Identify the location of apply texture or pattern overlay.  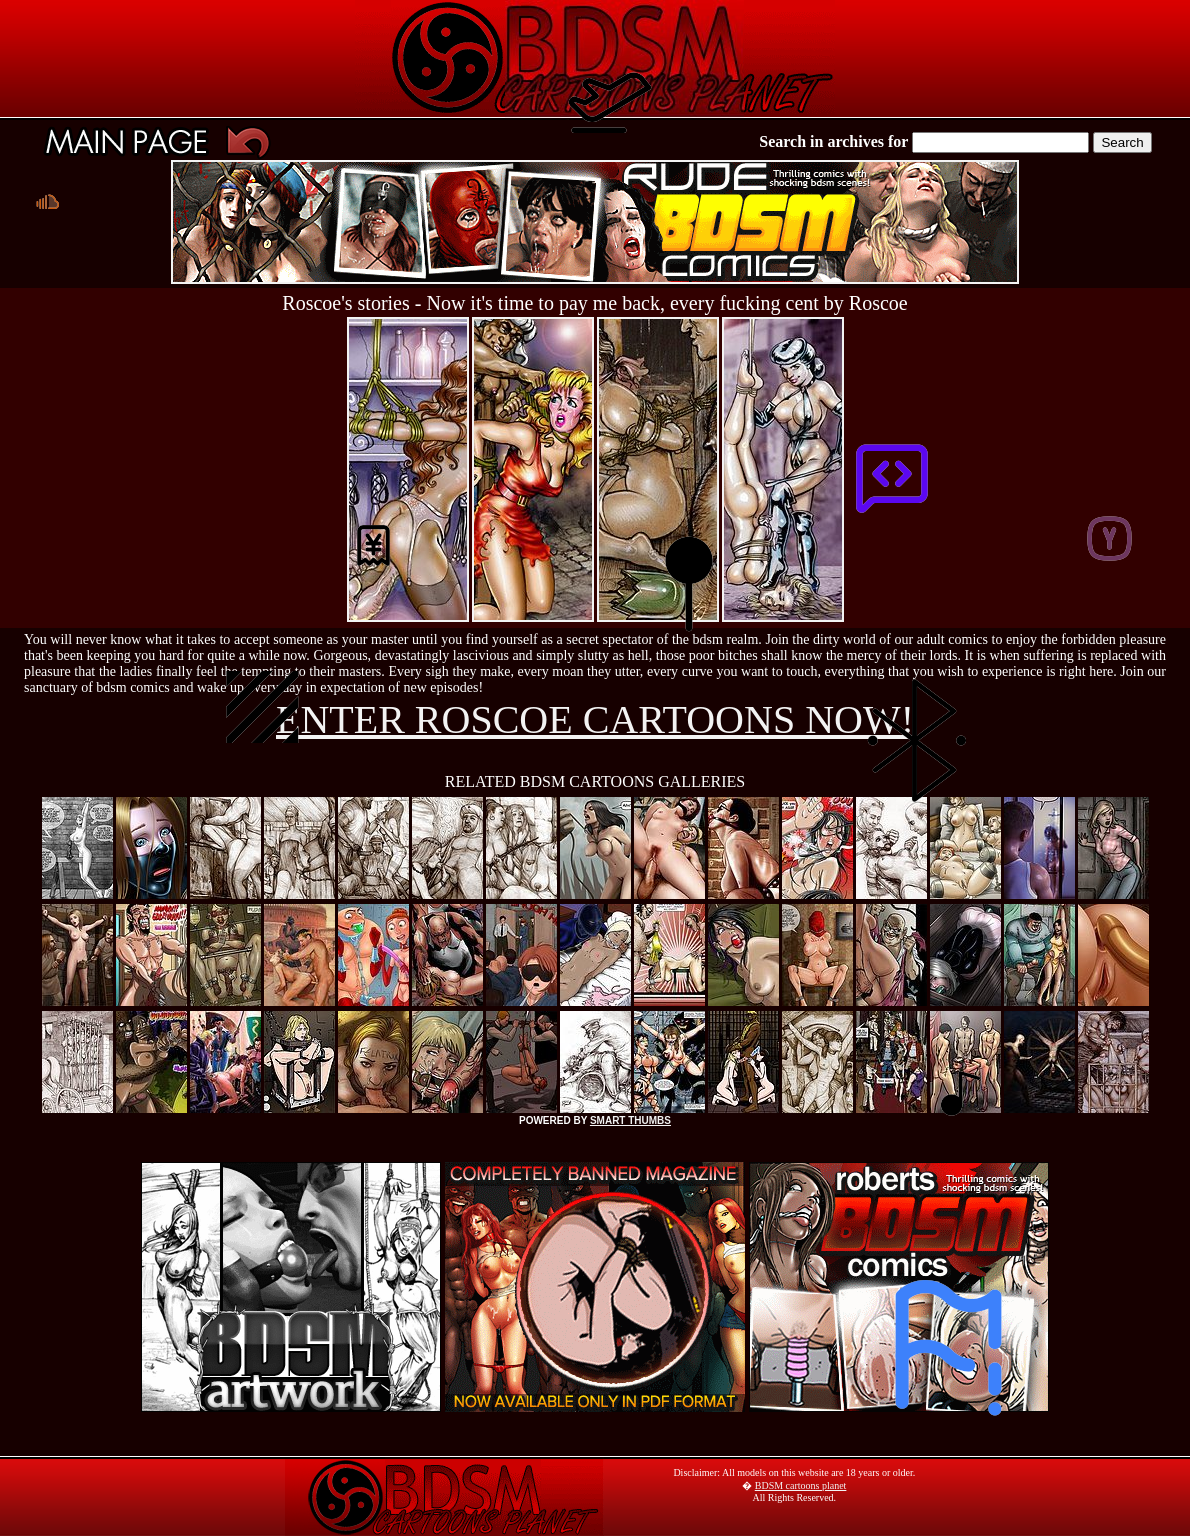
(262, 707).